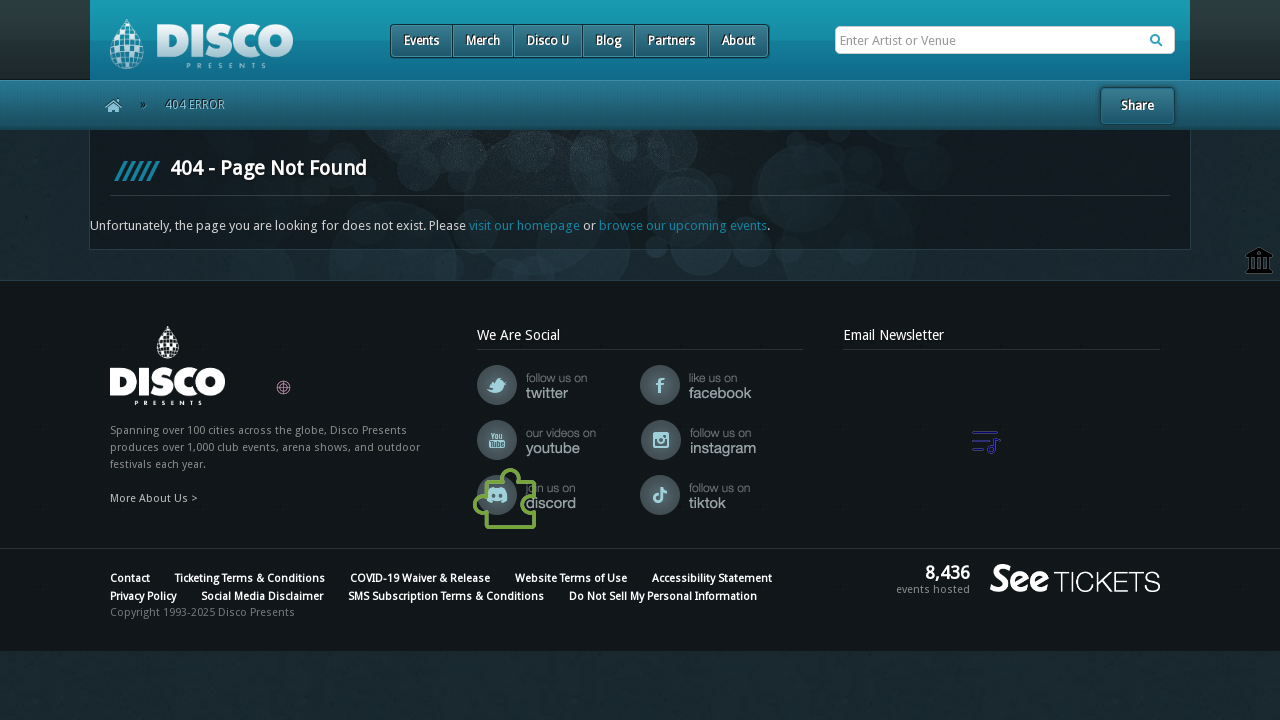 Image resolution: width=1280 pixels, height=720 pixels. What do you see at coordinates (283, 387) in the screenshot?
I see `view polar chart or radar graph data` at bounding box center [283, 387].